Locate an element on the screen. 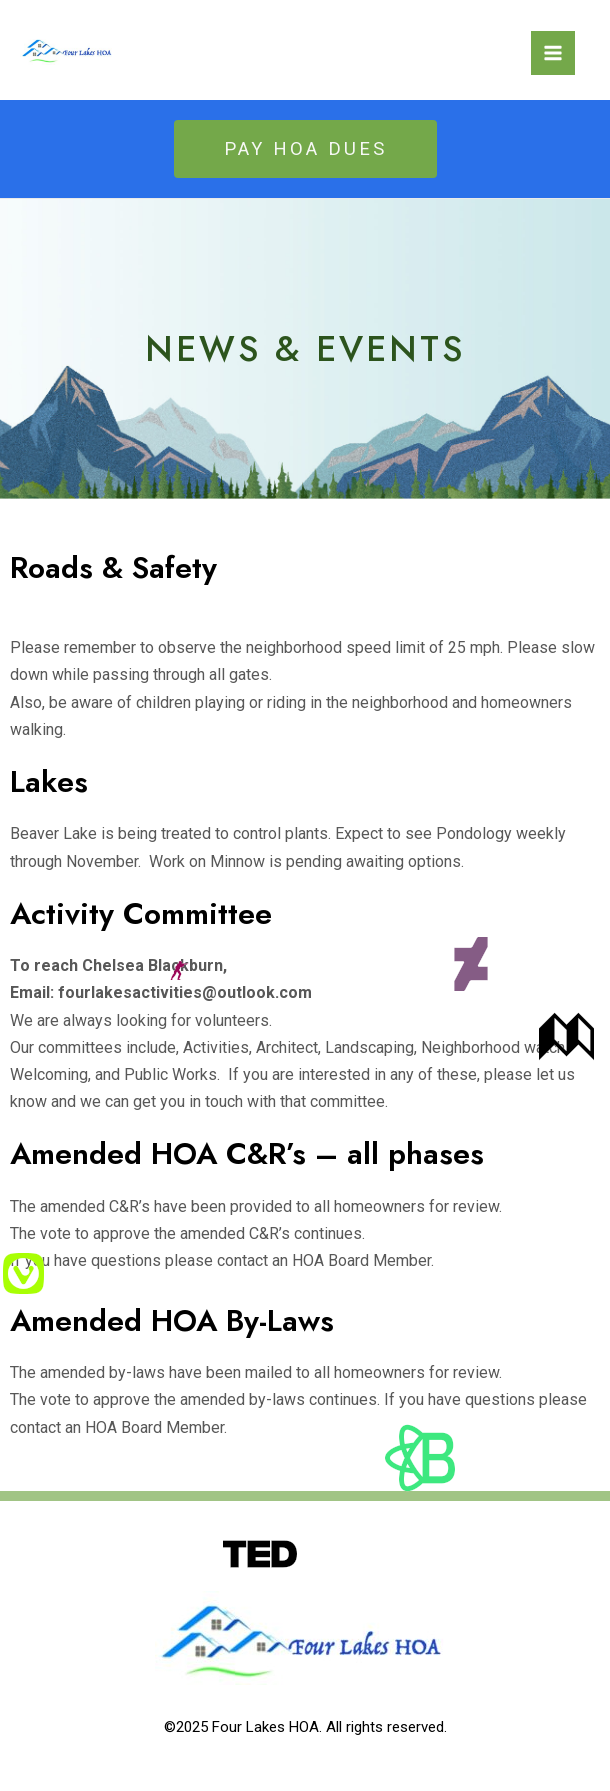  open the TED app is located at coordinates (260, 1554).